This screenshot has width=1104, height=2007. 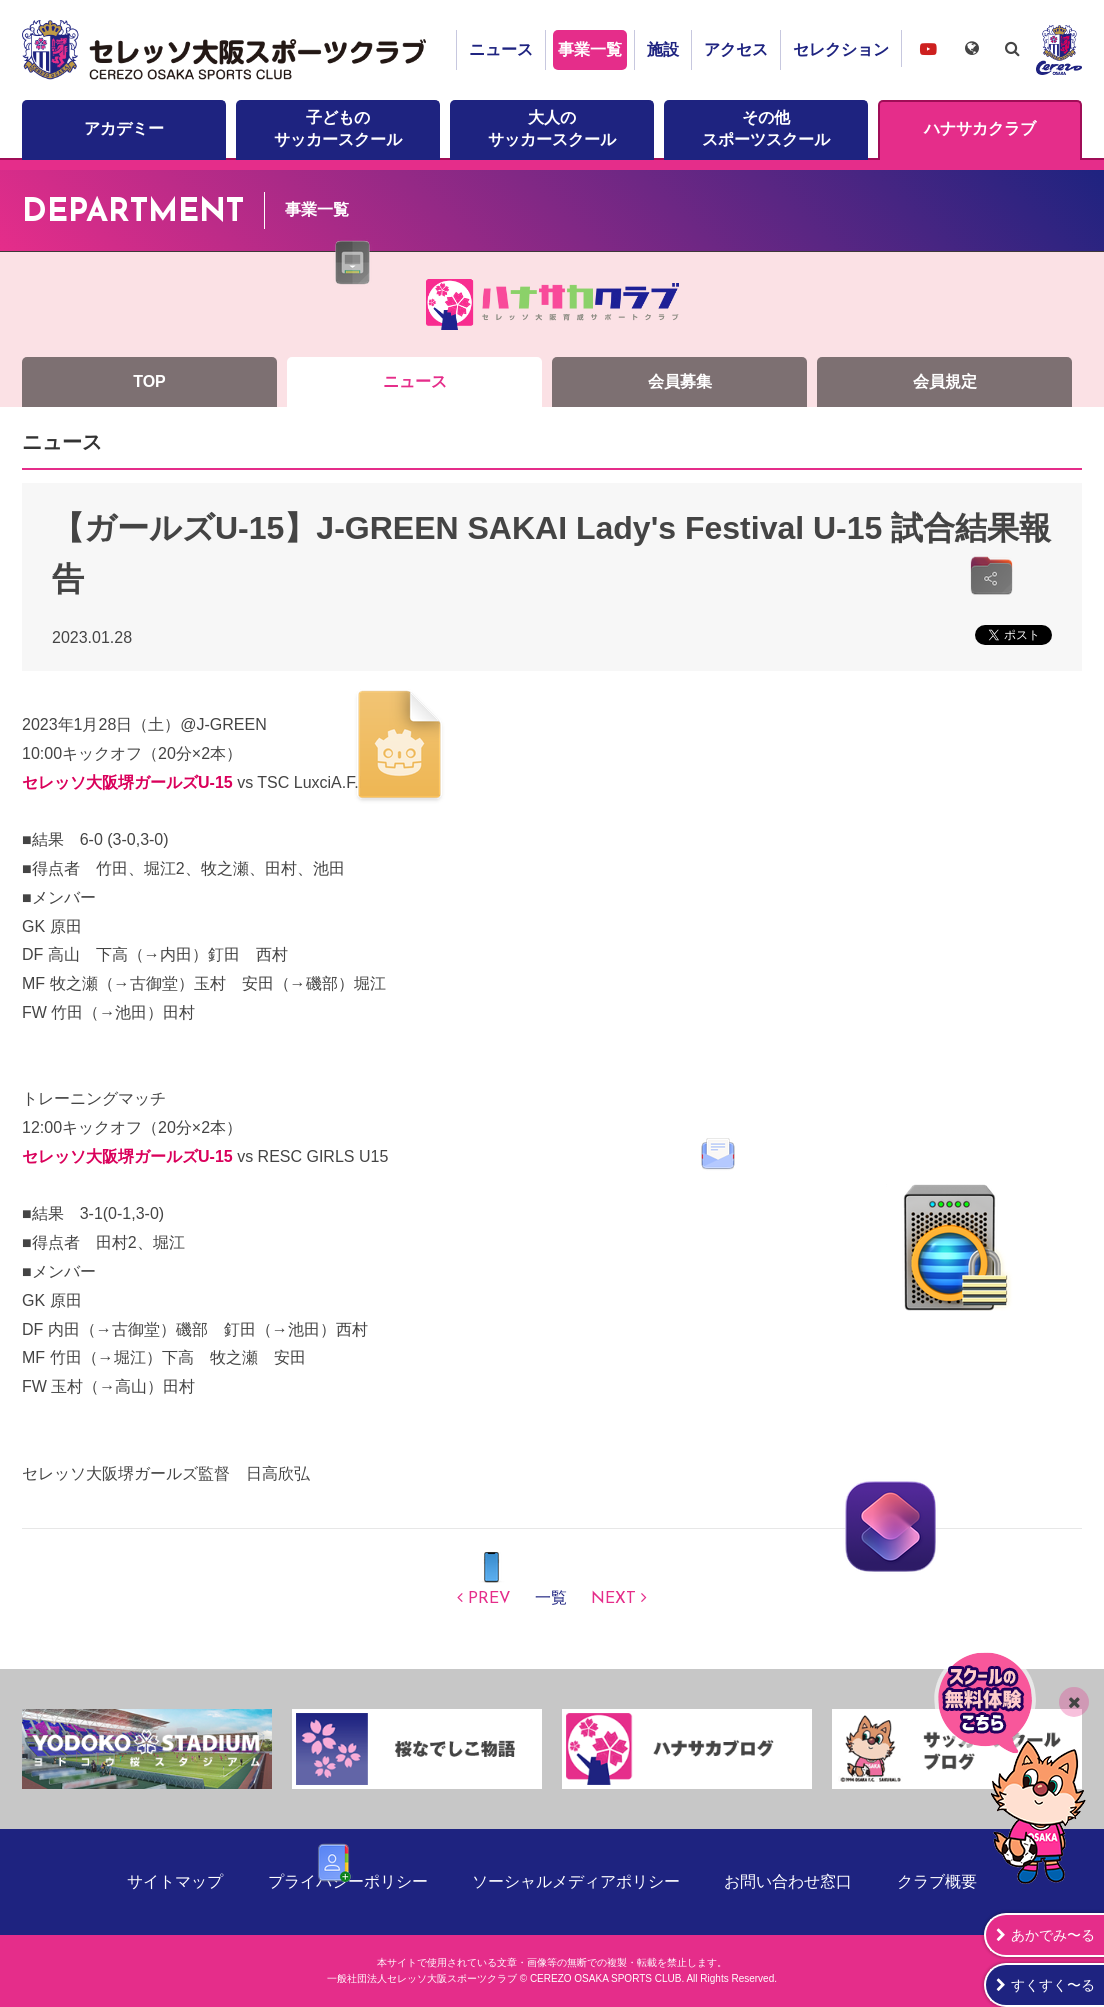 I want to click on locked RAID 0 storage array, so click(x=949, y=1247).